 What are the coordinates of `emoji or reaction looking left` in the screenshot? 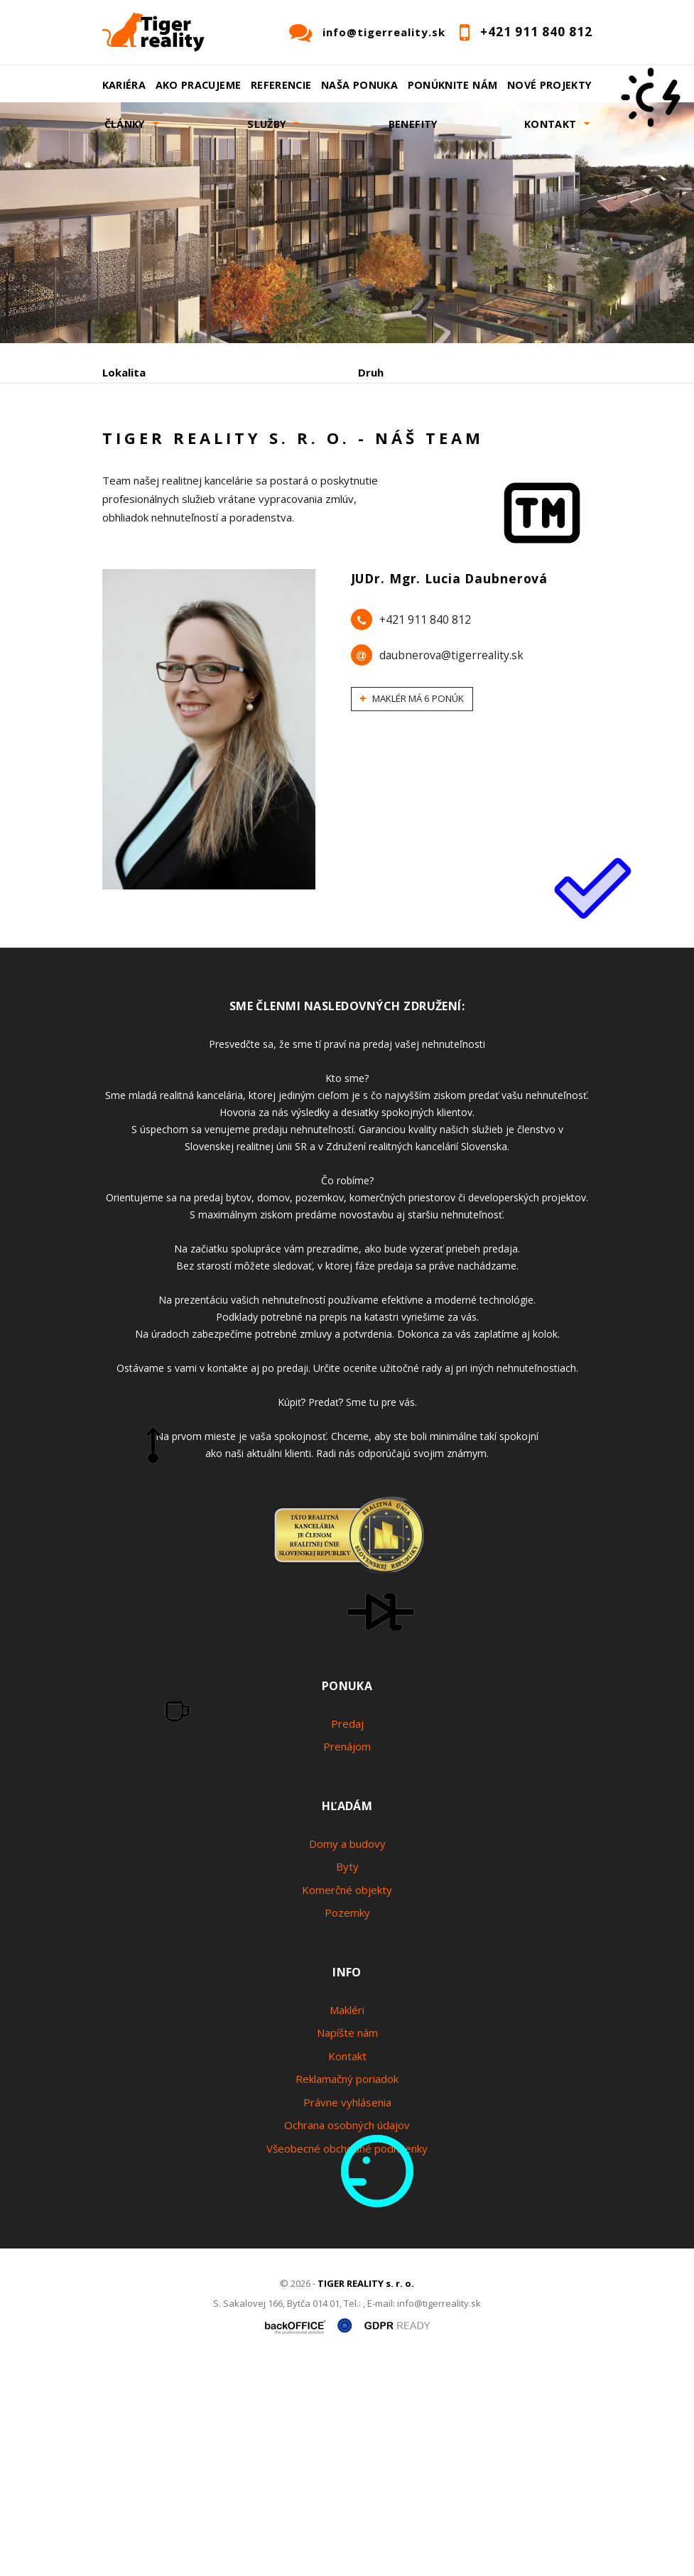 It's located at (377, 2171).